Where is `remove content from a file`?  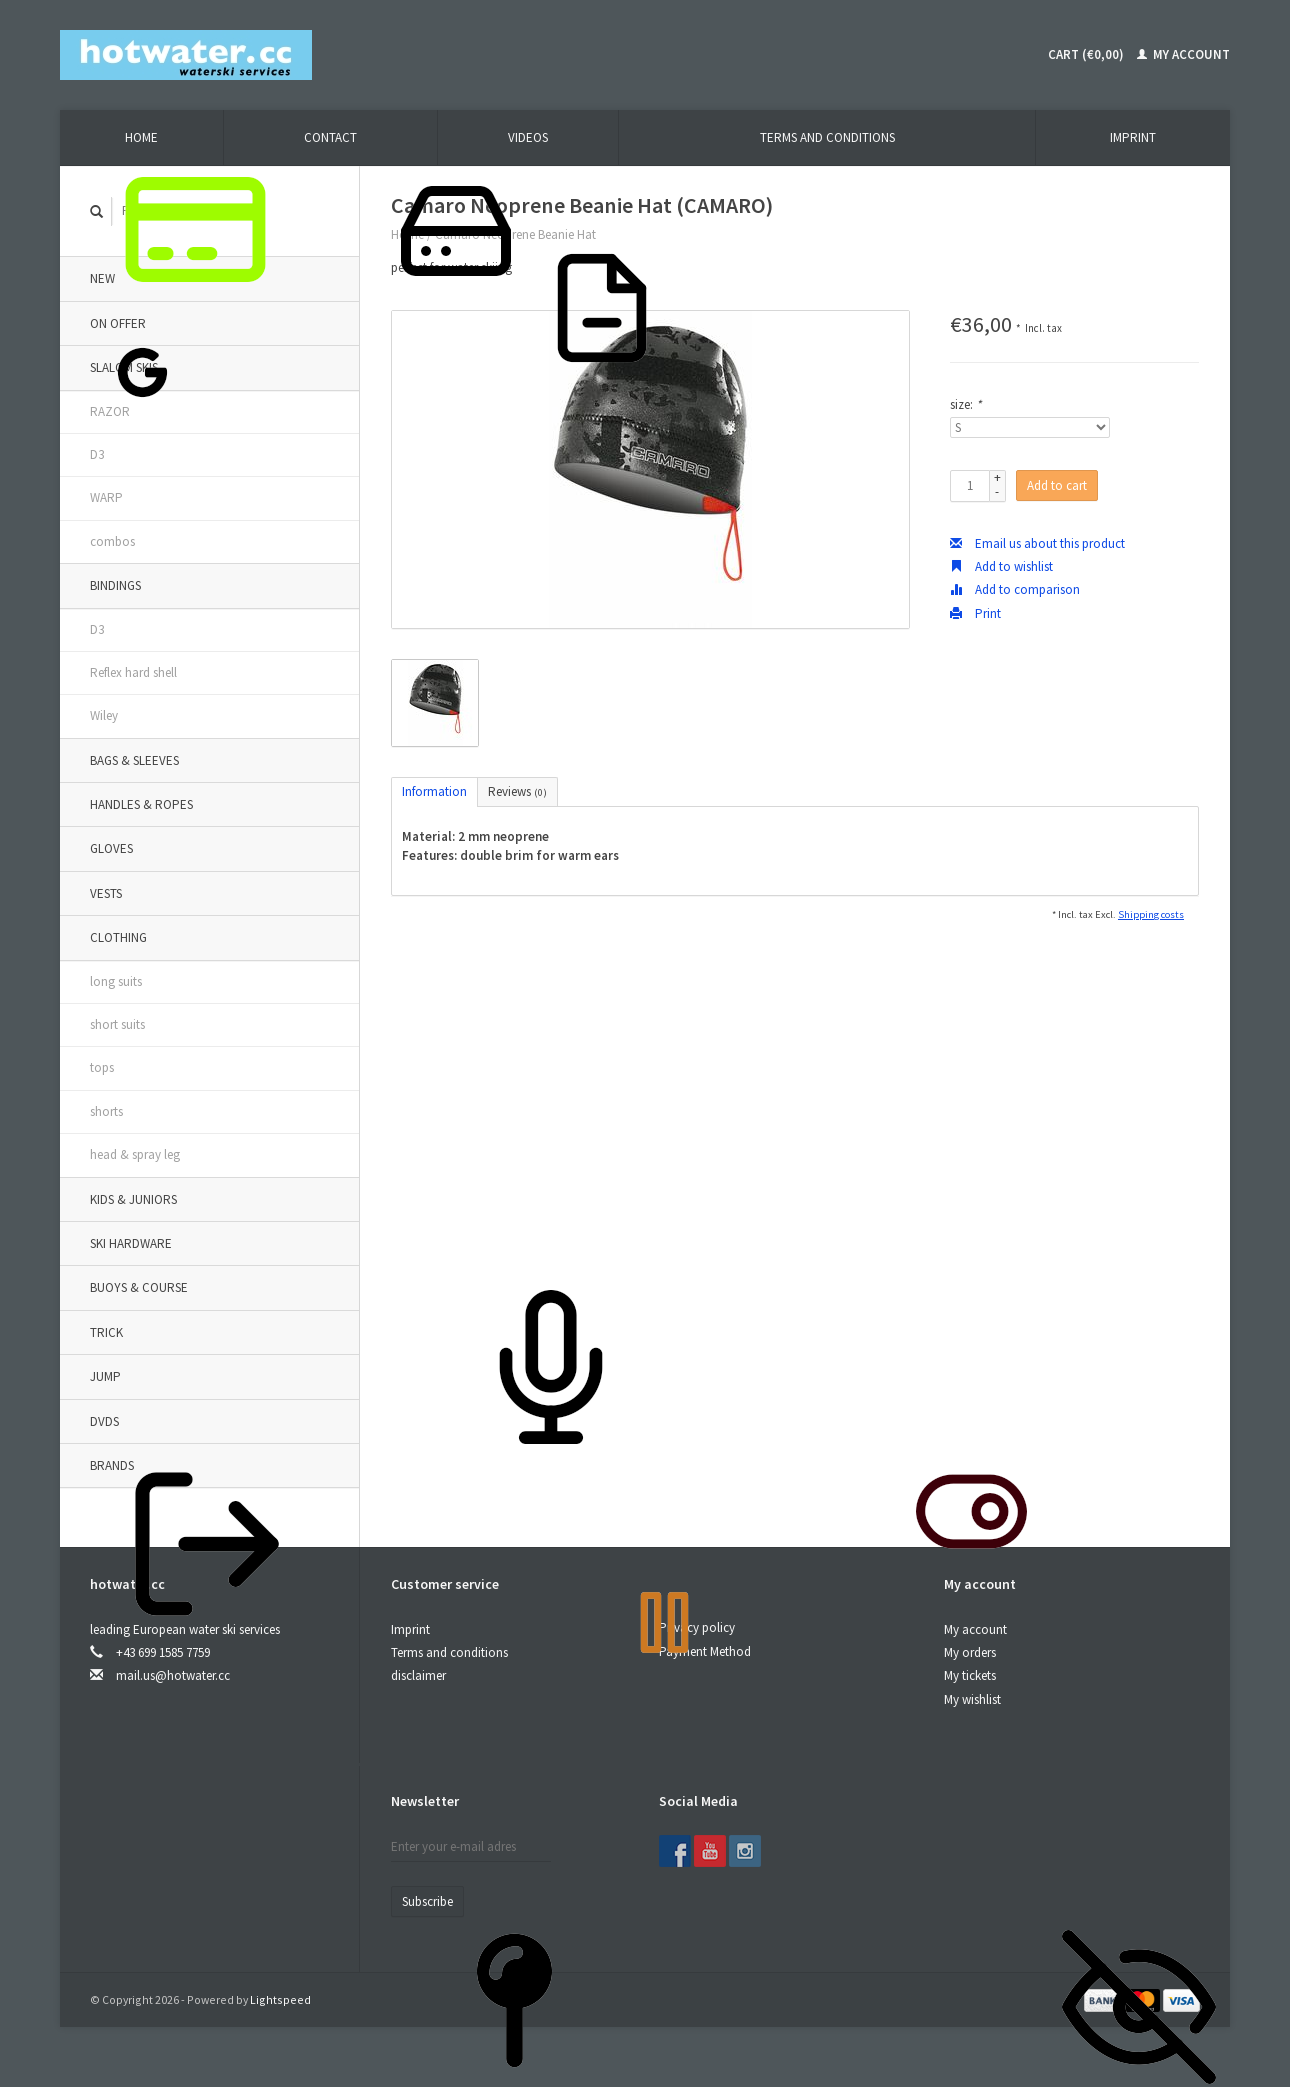 remove content from a file is located at coordinates (602, 308).